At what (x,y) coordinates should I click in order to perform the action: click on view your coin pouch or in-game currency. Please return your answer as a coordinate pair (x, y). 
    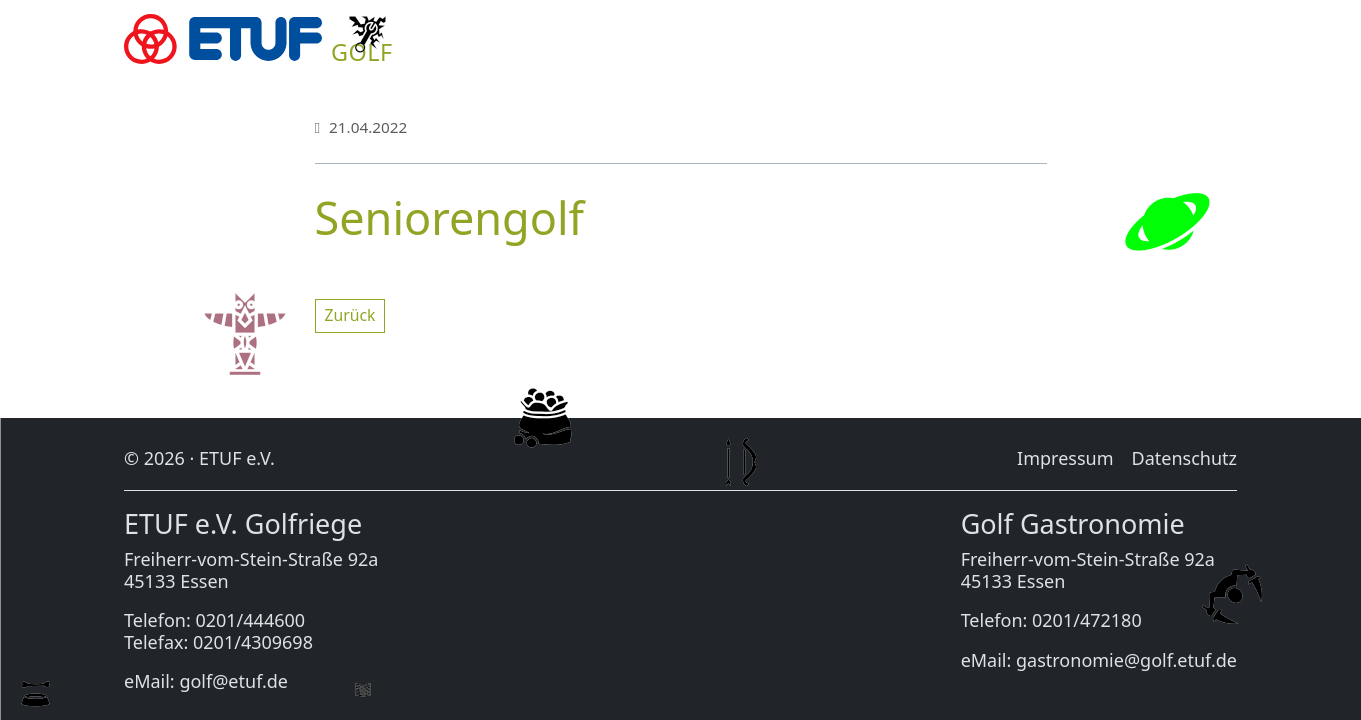
    Looking at the image, I should click on (543, 418).